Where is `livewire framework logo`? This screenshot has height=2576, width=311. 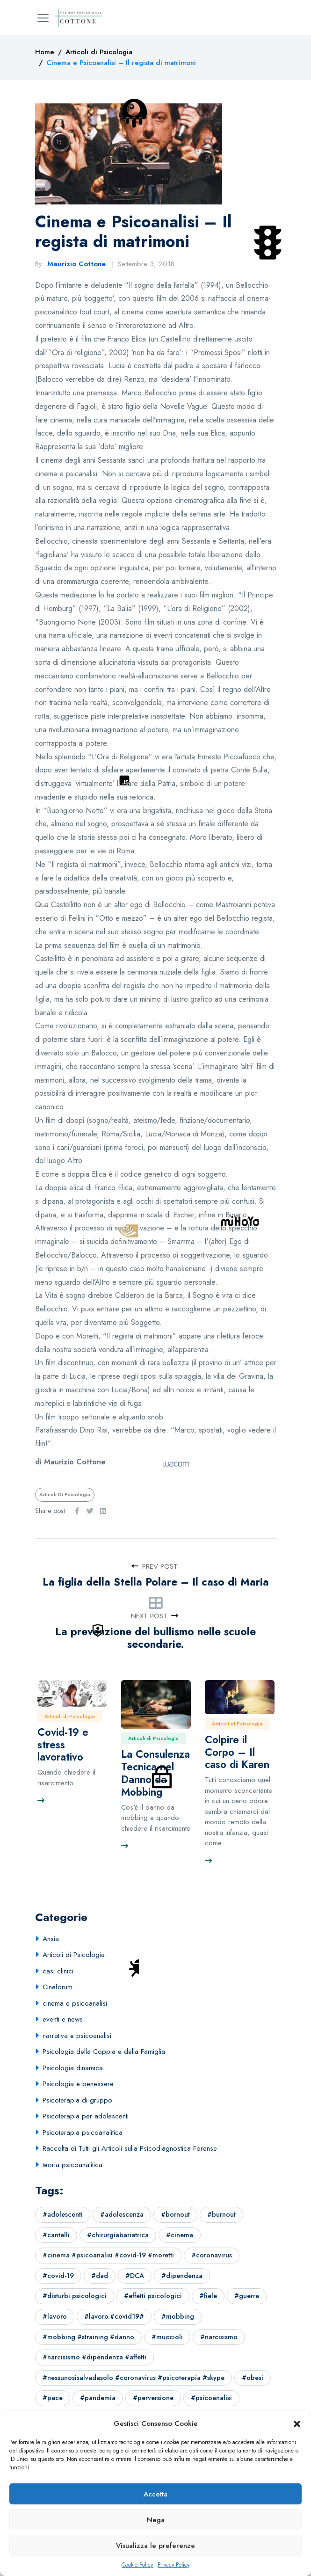 livewire framework logo is located at coordinates (134, 113).